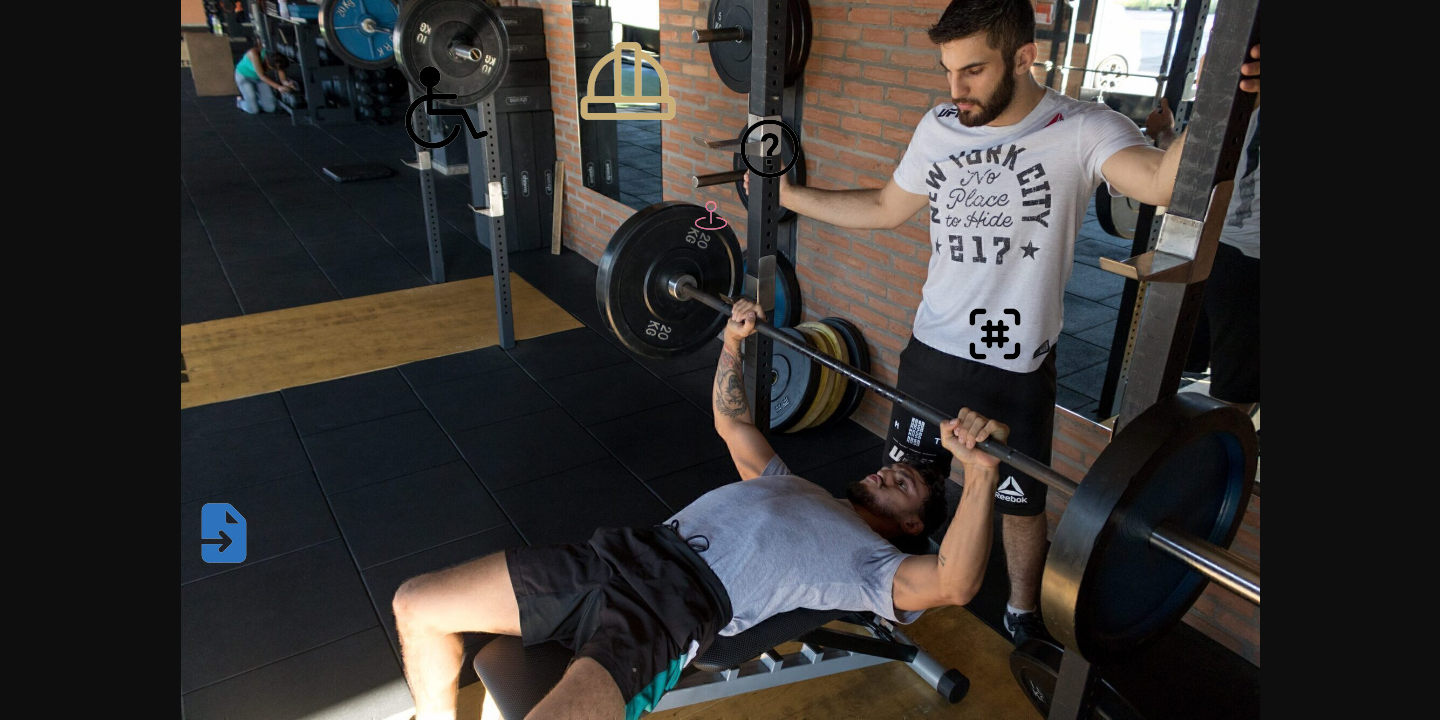  I want to click on scan a QR code or barcode, so click(995, 334).